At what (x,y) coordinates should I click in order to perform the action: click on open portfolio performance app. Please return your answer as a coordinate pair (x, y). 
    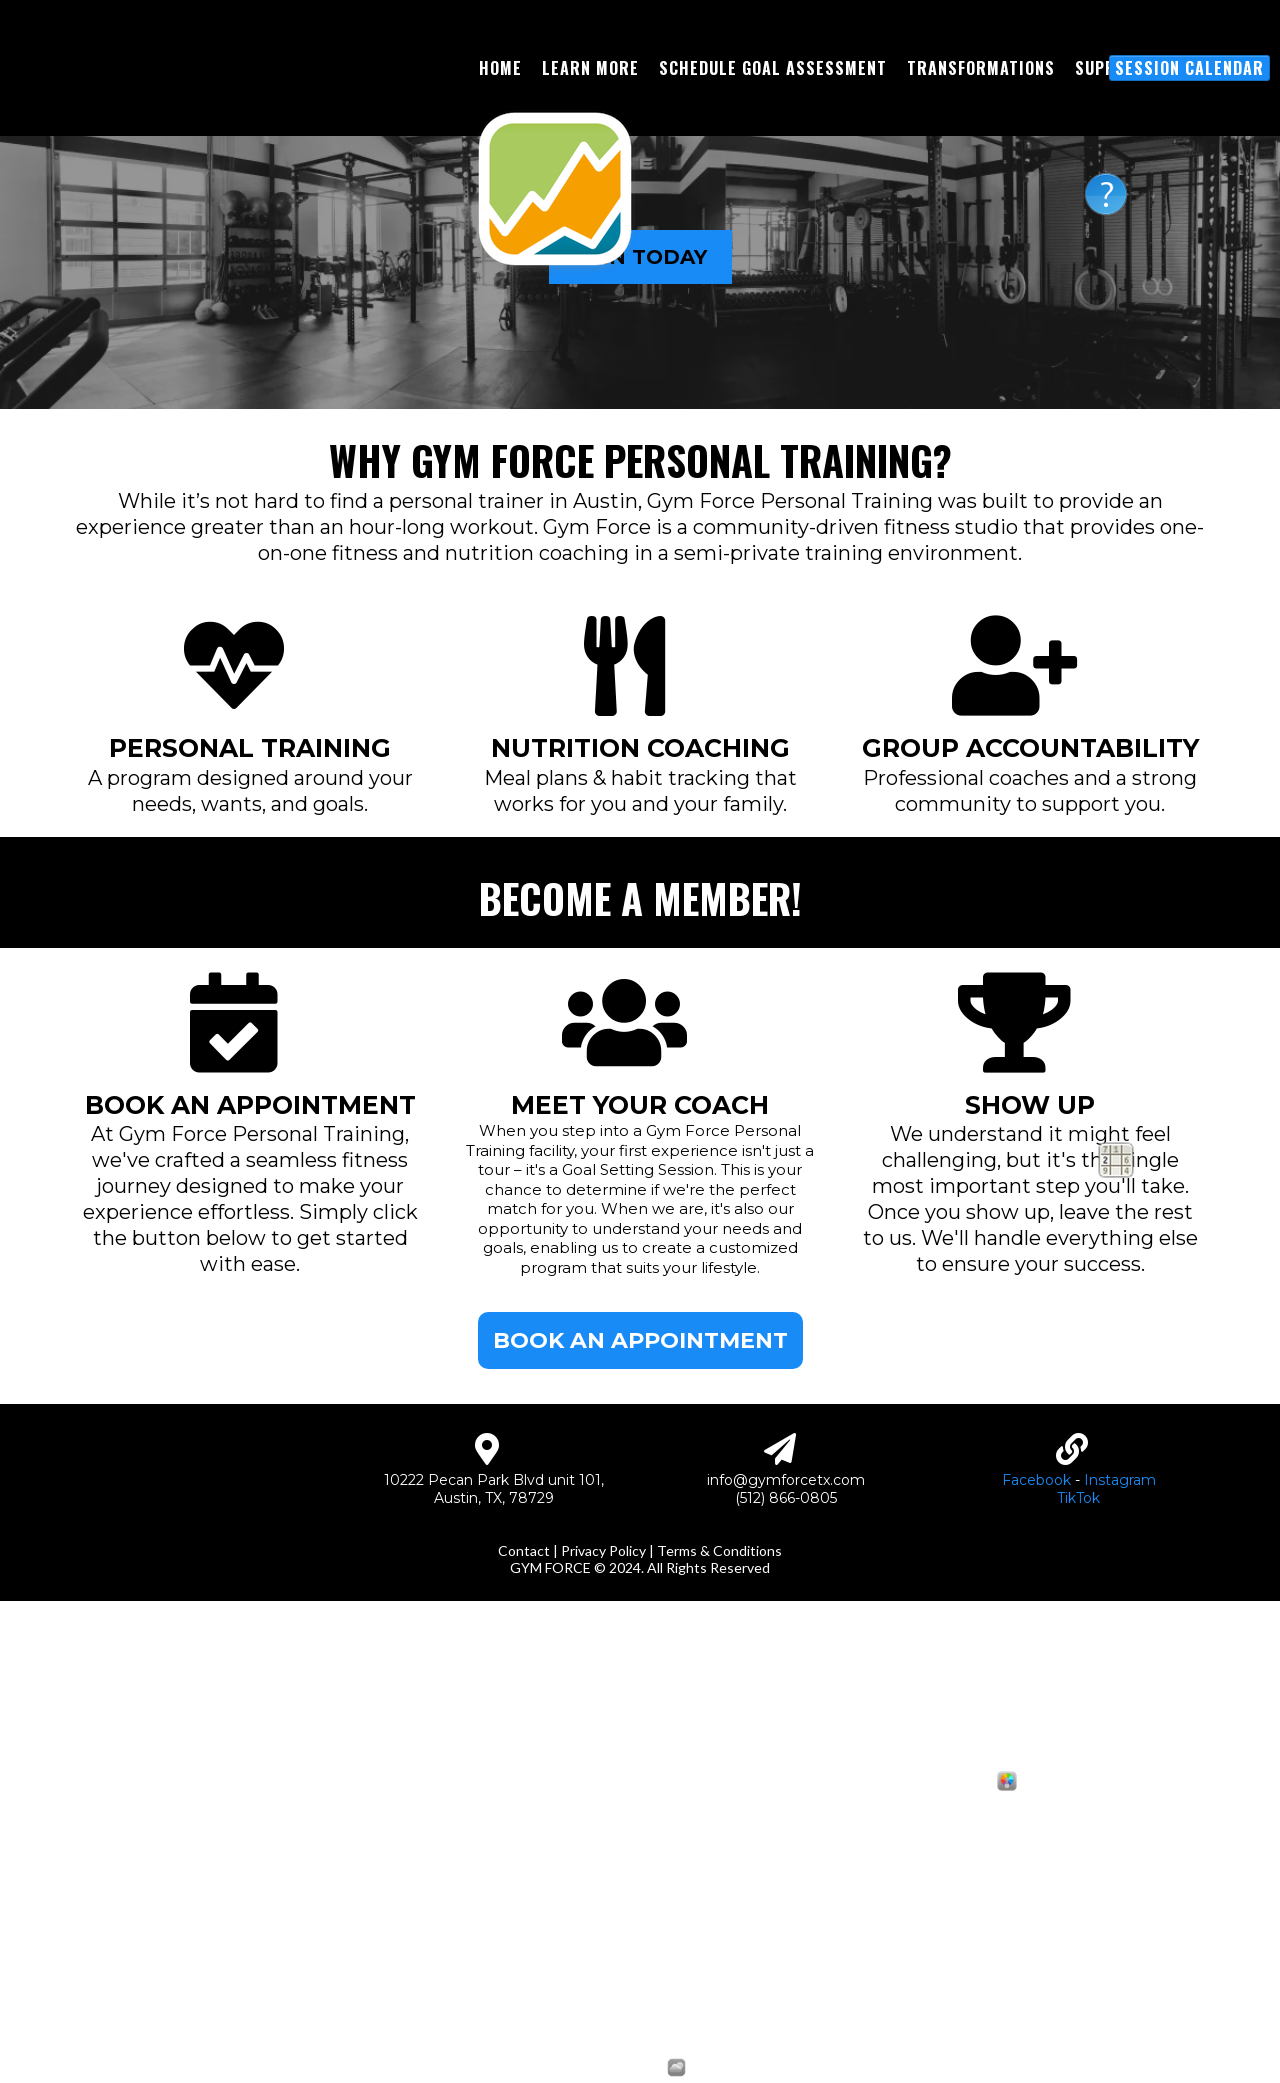
    Looking at the image, I should click on (555, 189).